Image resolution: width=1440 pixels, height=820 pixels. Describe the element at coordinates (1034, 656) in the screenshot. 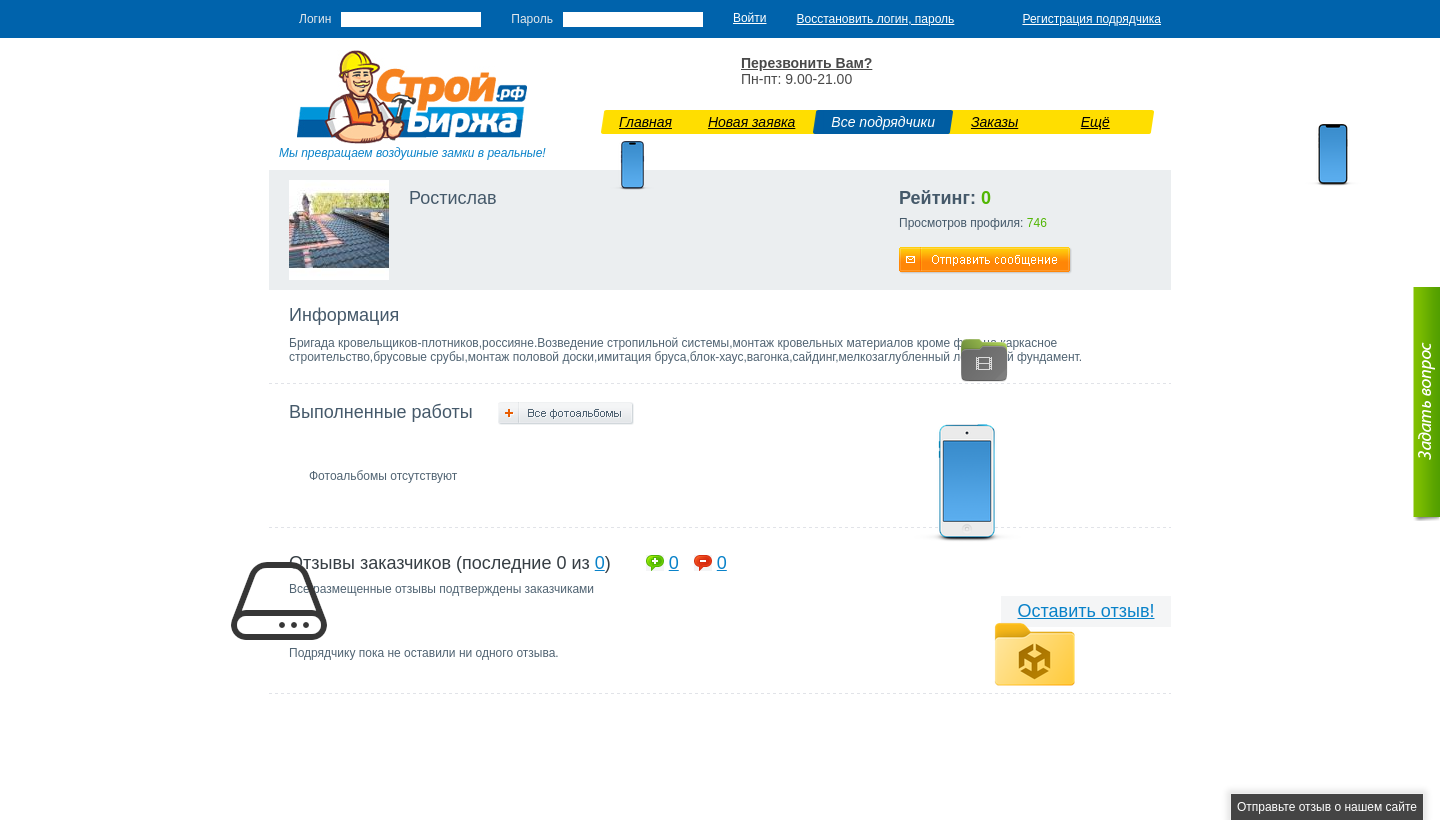

I see `open unity project files folder` at that location.